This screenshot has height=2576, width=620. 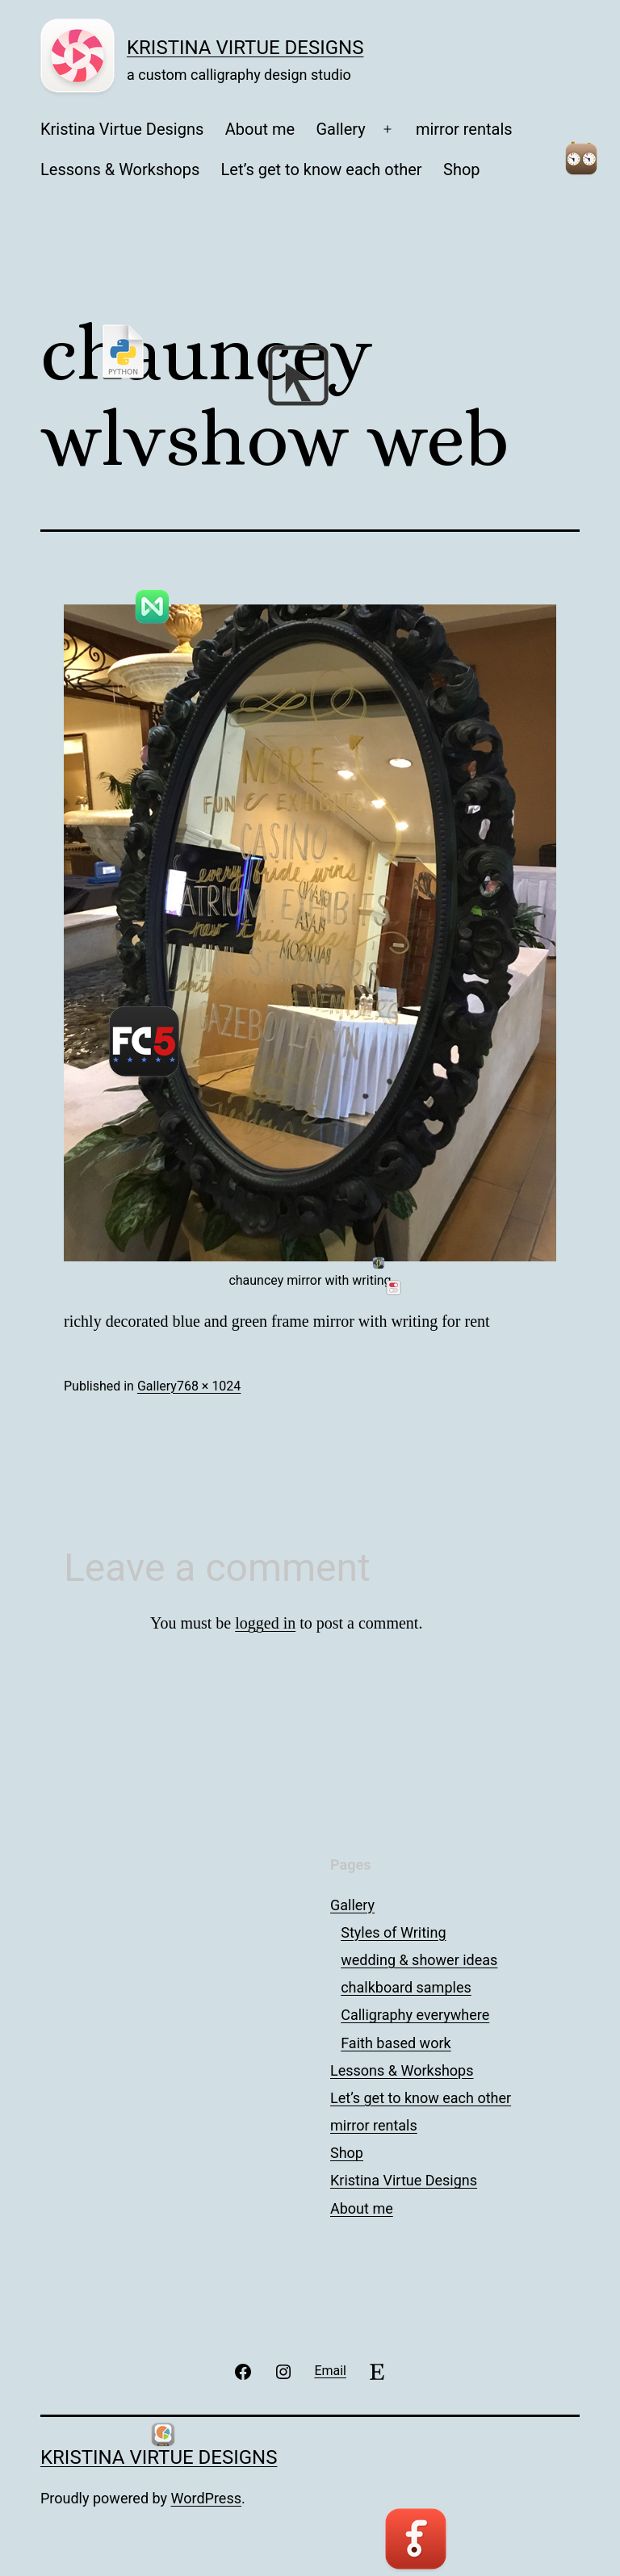 I want to click on open disk usage analyzer, so click(x=163, y=2435).